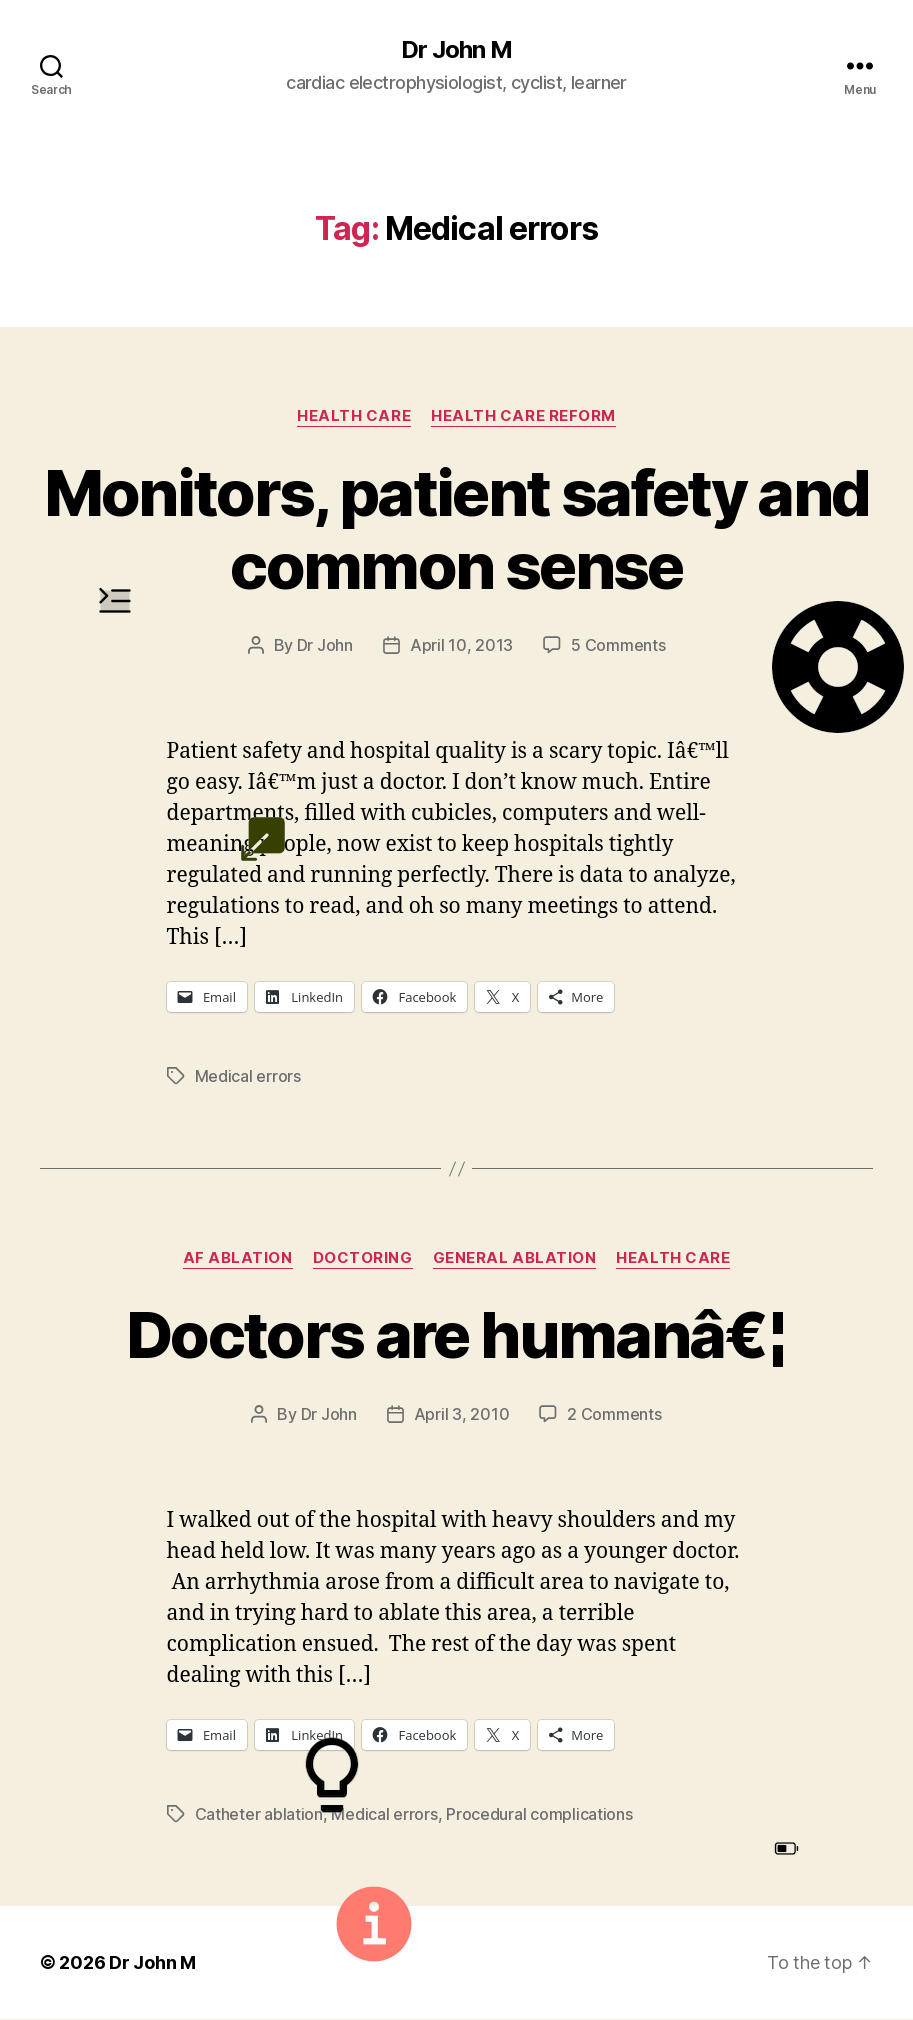 The height and width of the screenshot is (2020, 913). I want to click on collapse or minimize content, so click(263, 839).